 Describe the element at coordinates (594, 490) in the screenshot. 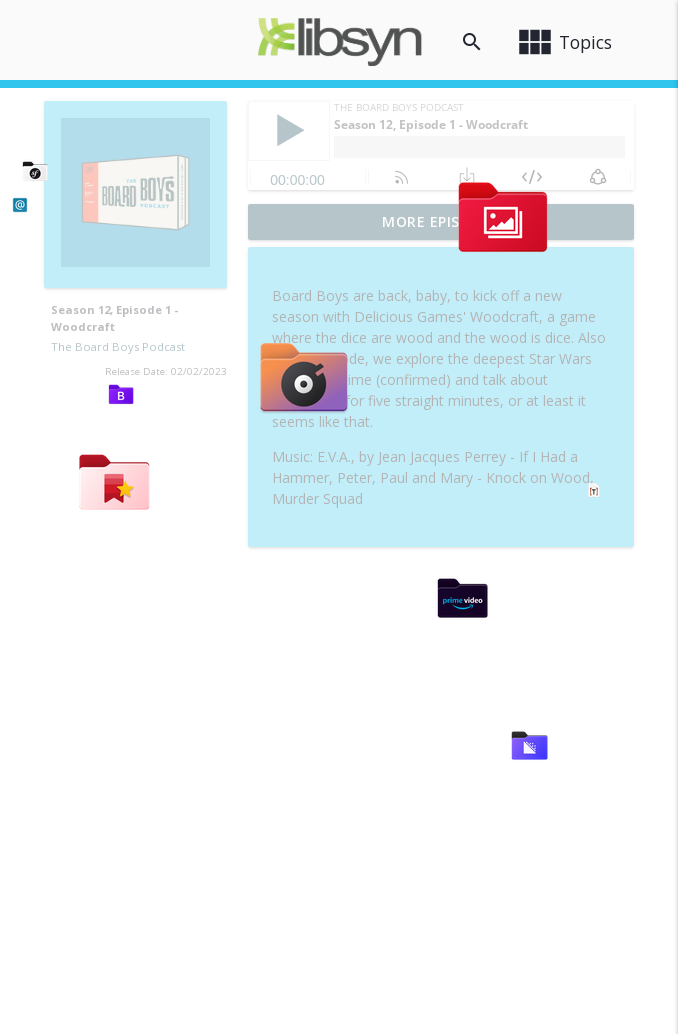

I see `a toml configuration file` at that location.